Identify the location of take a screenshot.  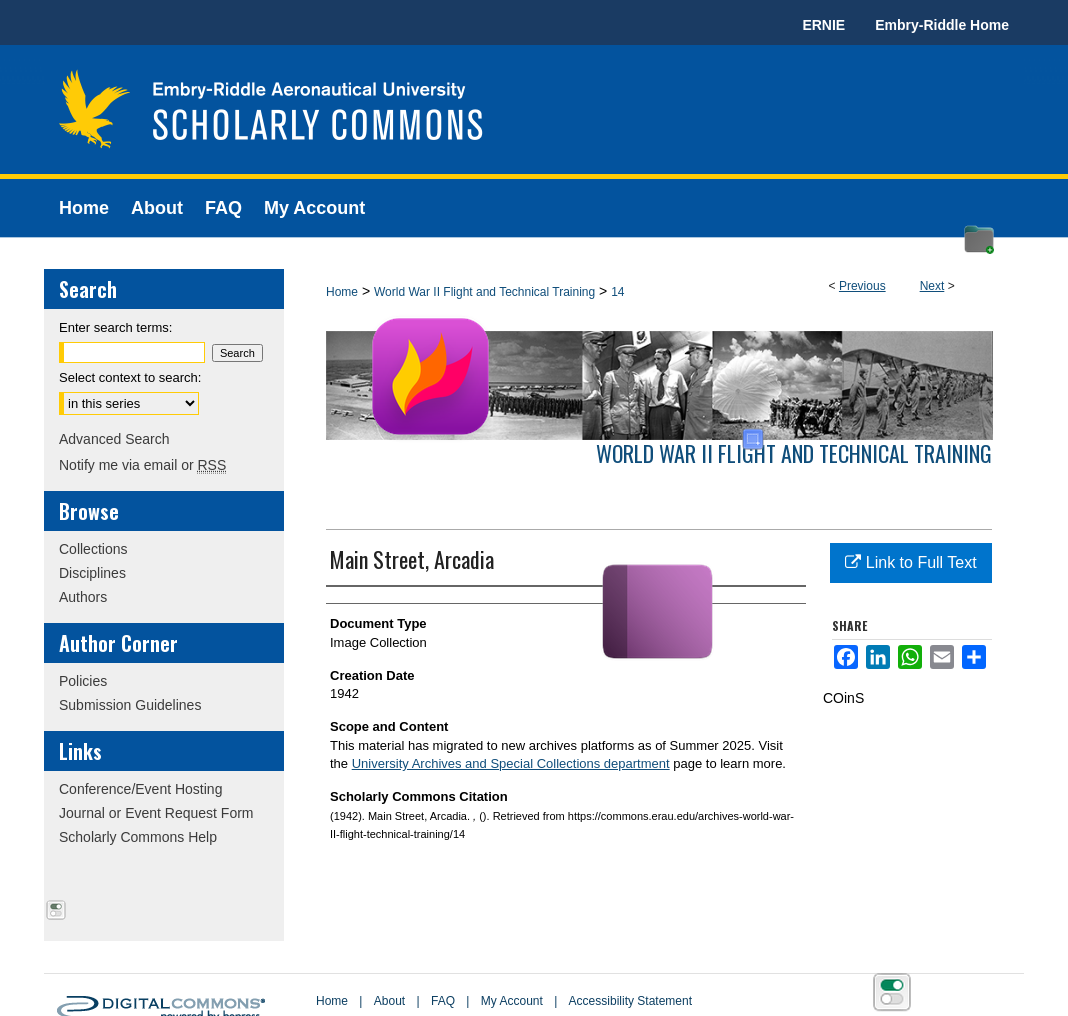
(753, 439).